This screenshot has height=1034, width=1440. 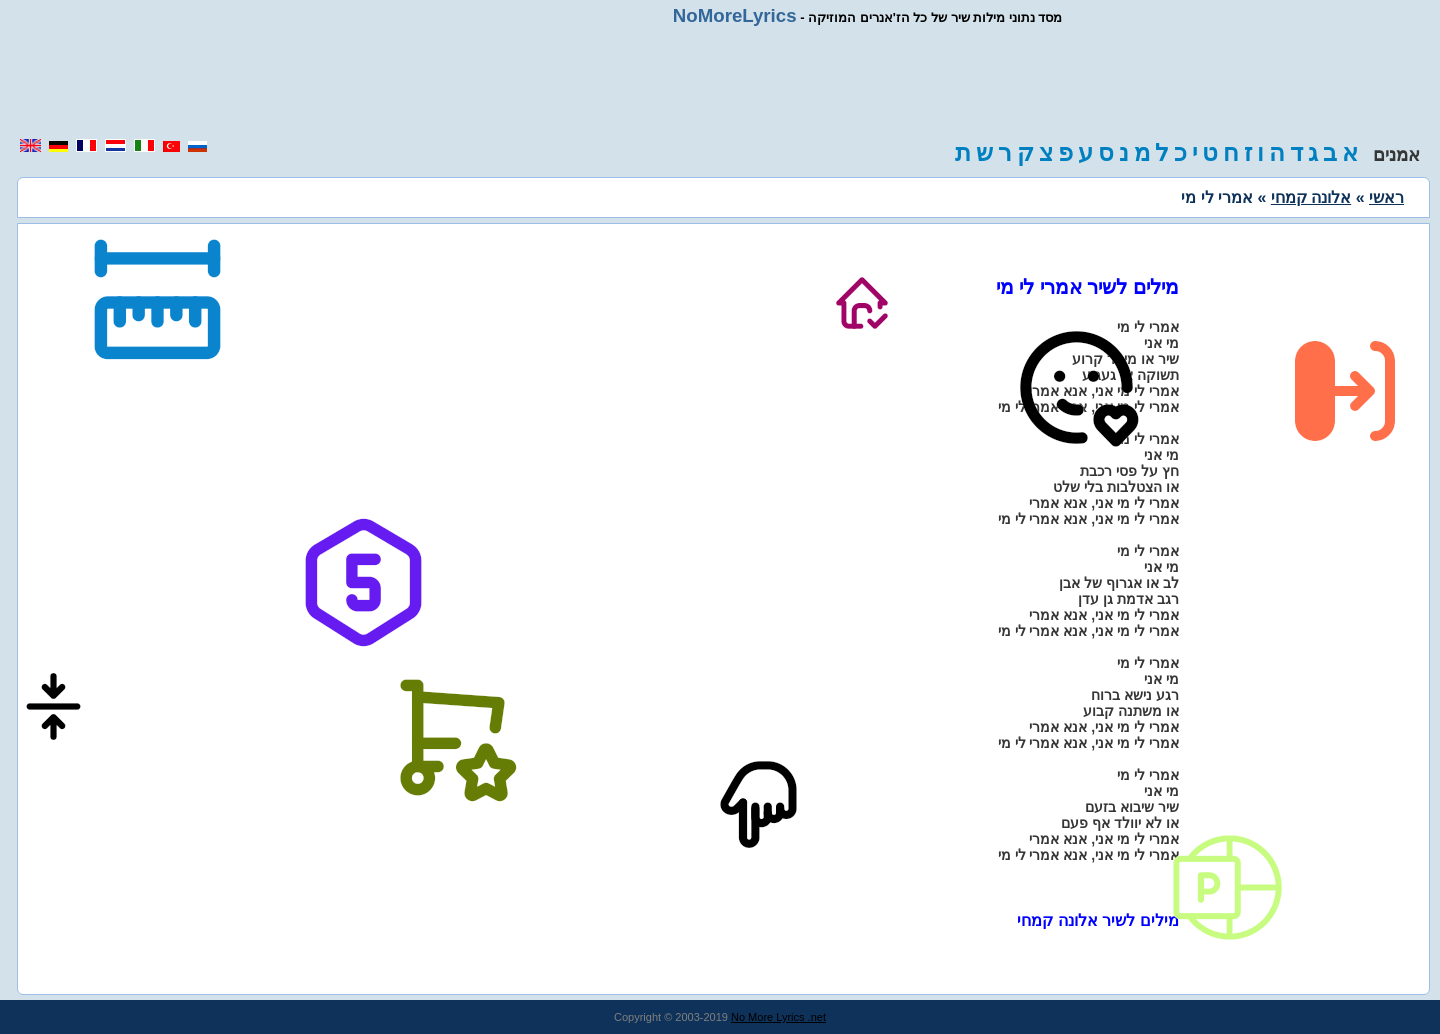 What do you see at coordinates (1076, 387) in the screenshot?
I see `react with love or affection` at bounding box center [1076, 387].